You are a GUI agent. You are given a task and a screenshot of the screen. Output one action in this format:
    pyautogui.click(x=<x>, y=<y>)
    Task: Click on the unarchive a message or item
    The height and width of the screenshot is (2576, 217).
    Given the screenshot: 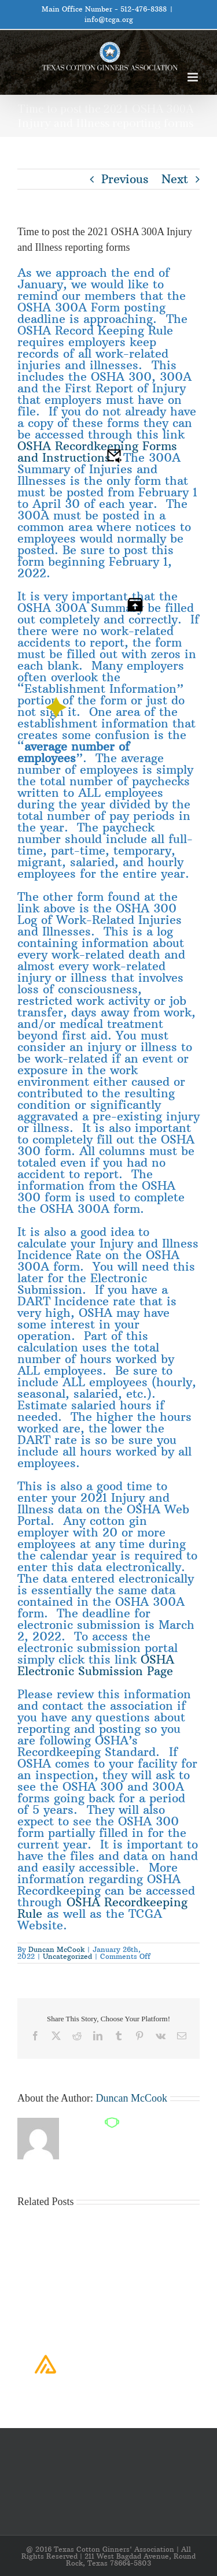 What is the action you would take?
    pyautogui.click(x=135, y=604)
    